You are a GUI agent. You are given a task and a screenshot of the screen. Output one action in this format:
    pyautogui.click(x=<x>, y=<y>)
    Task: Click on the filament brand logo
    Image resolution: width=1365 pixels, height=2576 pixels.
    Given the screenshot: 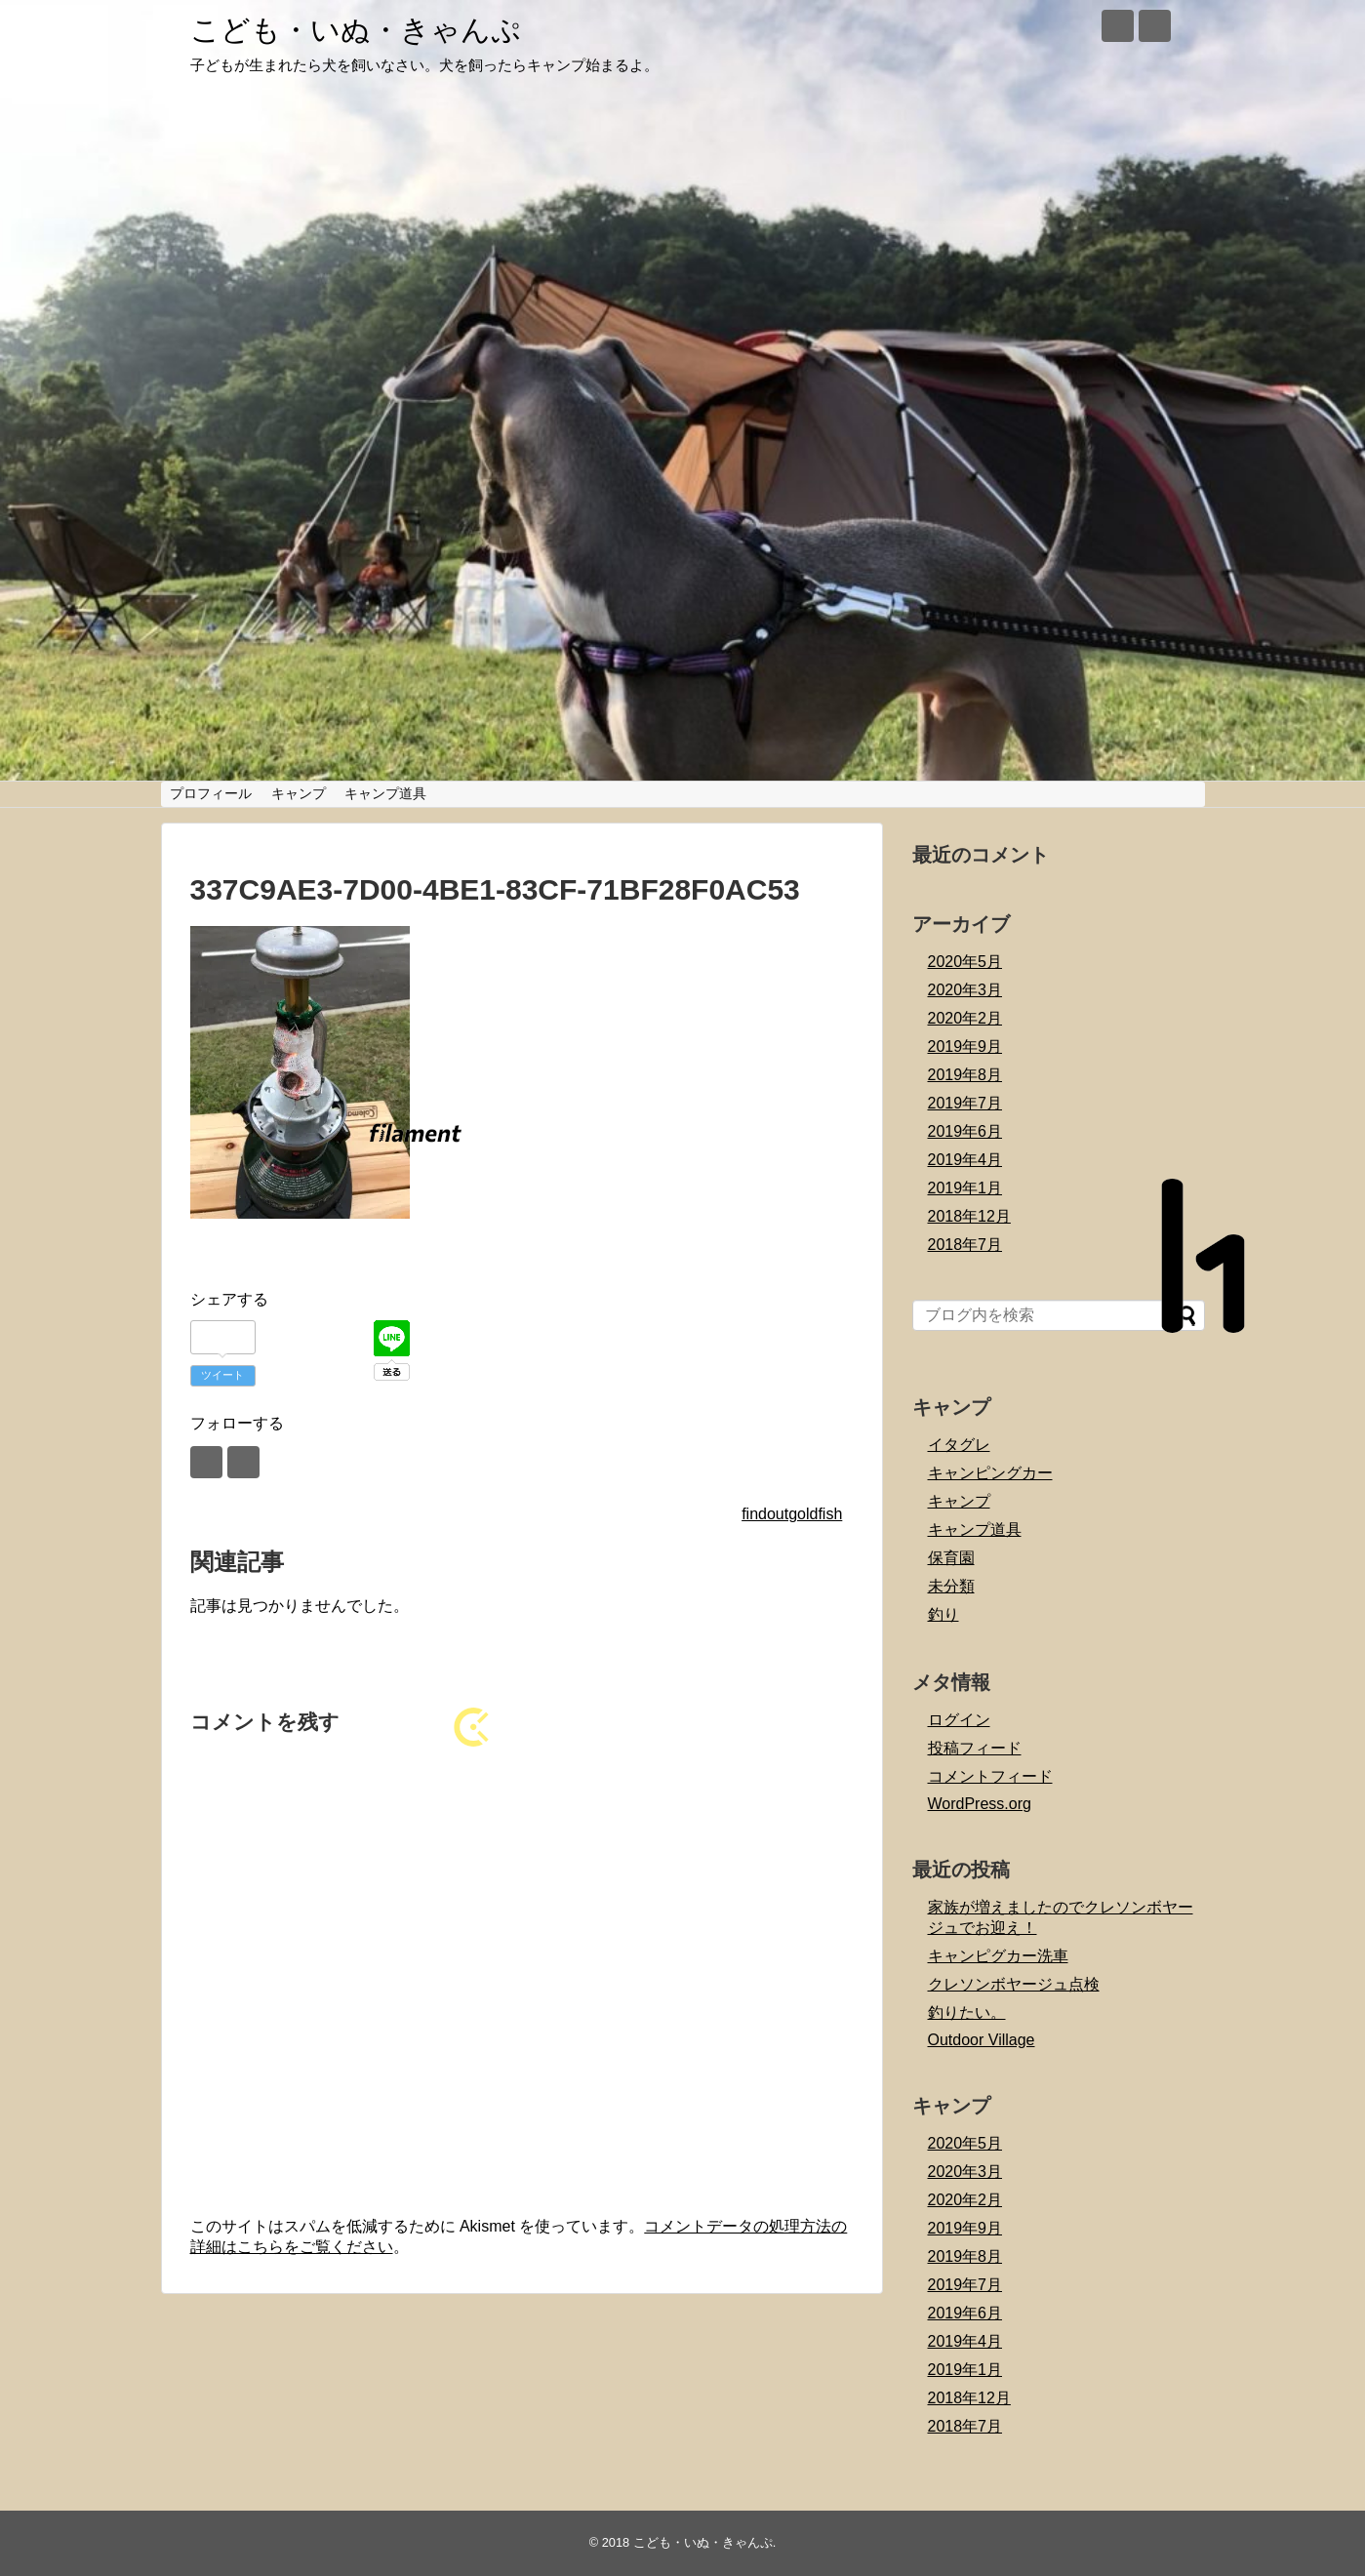 What is the action you would take?
    pyautogui.click(x=416, y=1133)
    